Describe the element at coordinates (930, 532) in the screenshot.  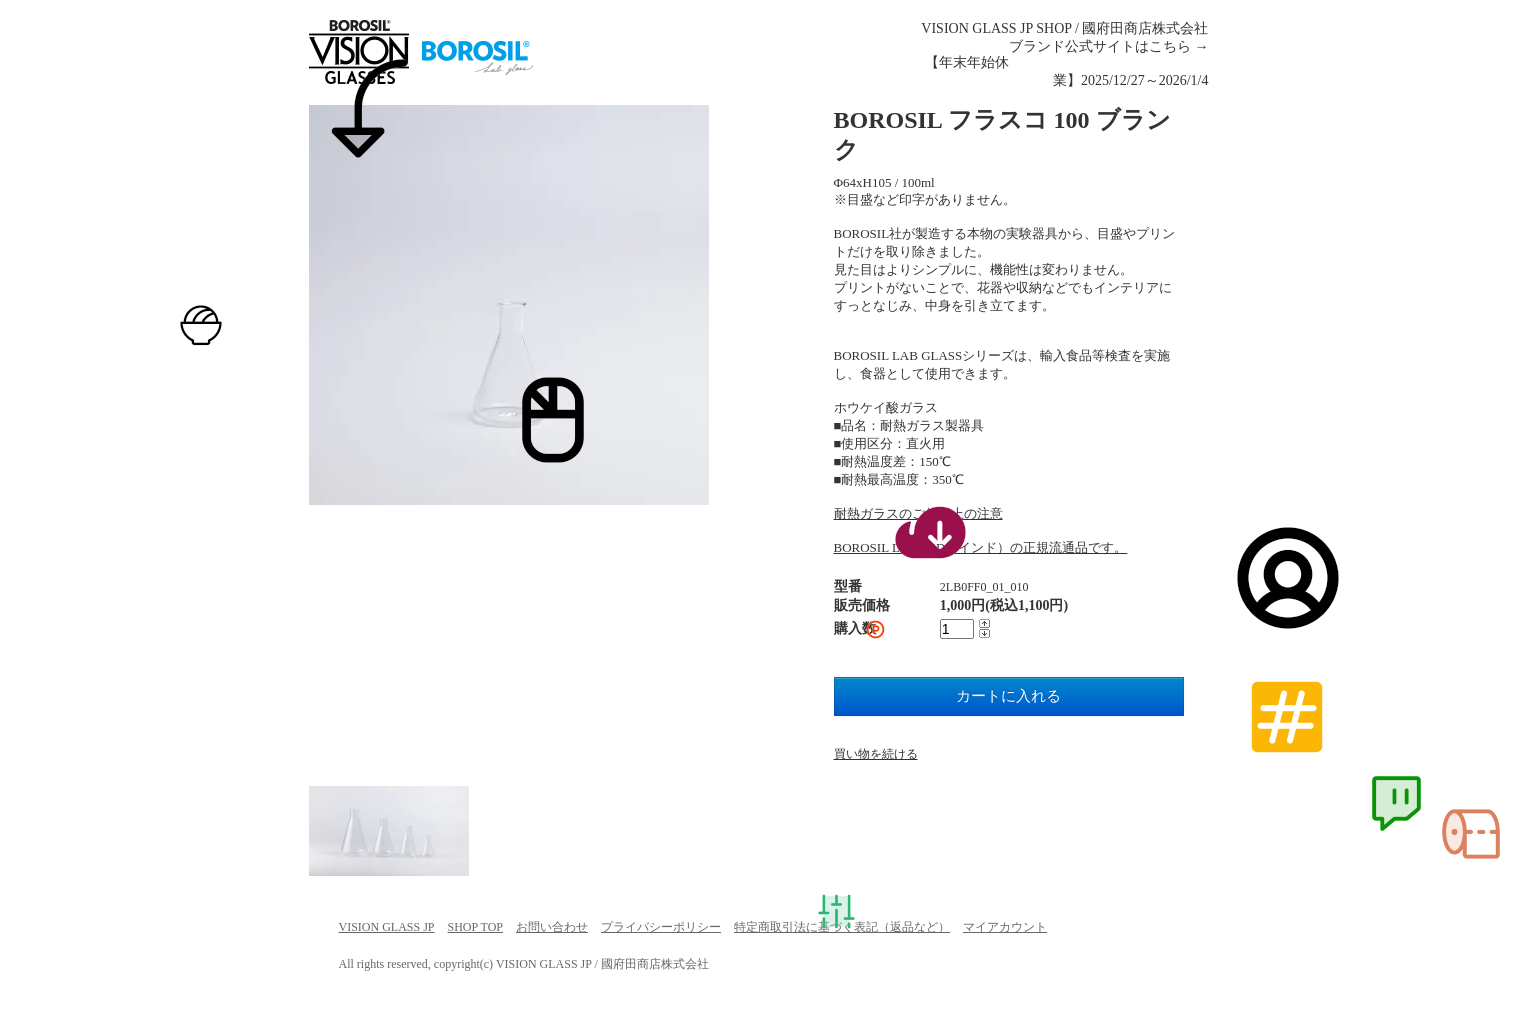
I see `download from the cloud` at that location.